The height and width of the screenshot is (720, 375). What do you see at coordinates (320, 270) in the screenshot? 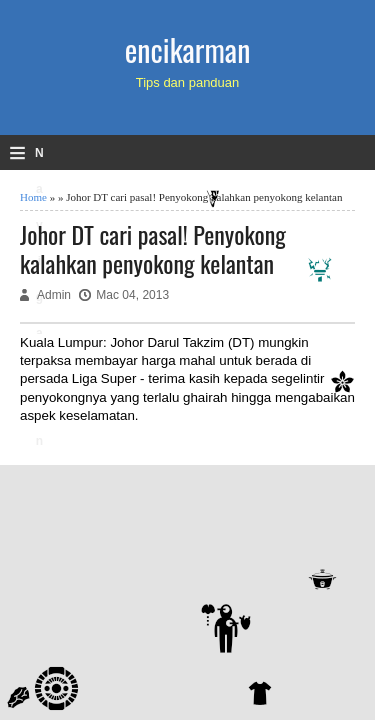
I see `activate electrical or energy-based ability` at bounding box center [320, 270].